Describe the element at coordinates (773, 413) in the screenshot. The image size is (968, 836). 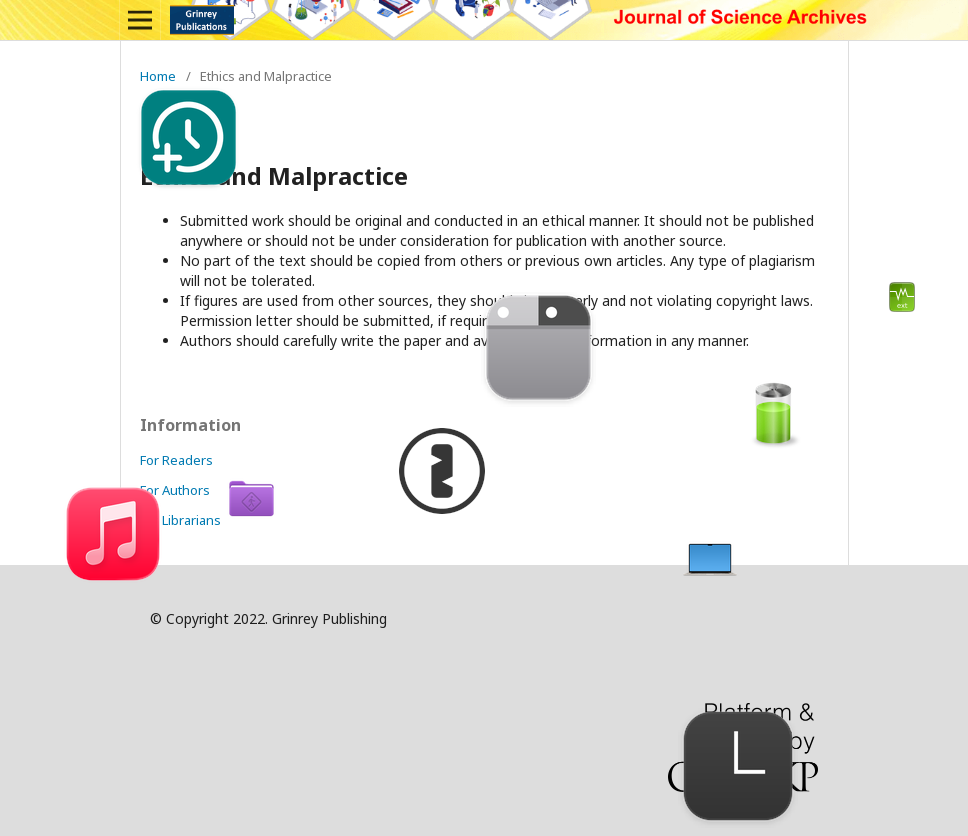
I see `view current battery level` at that location.